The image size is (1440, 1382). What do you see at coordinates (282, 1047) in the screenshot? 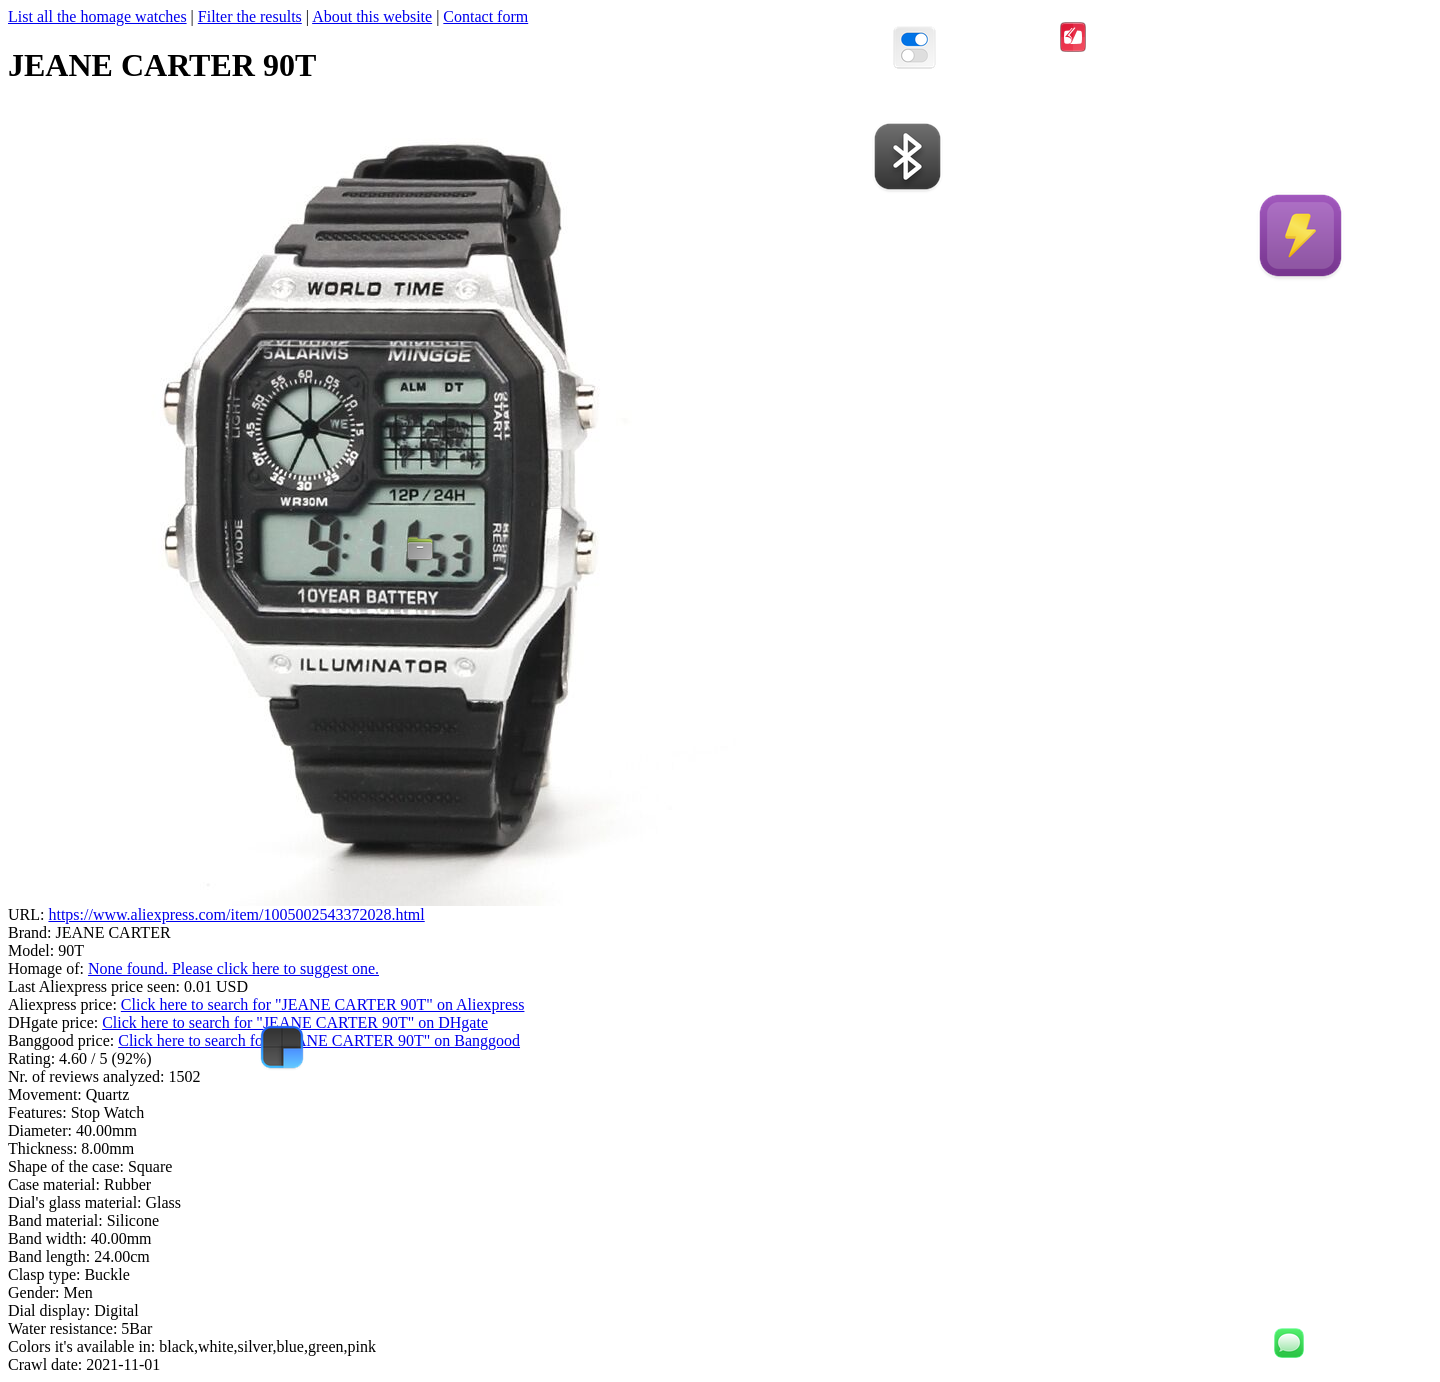
I see `switch to workspace in bottom-right position` at bounding box center [282, 1047].